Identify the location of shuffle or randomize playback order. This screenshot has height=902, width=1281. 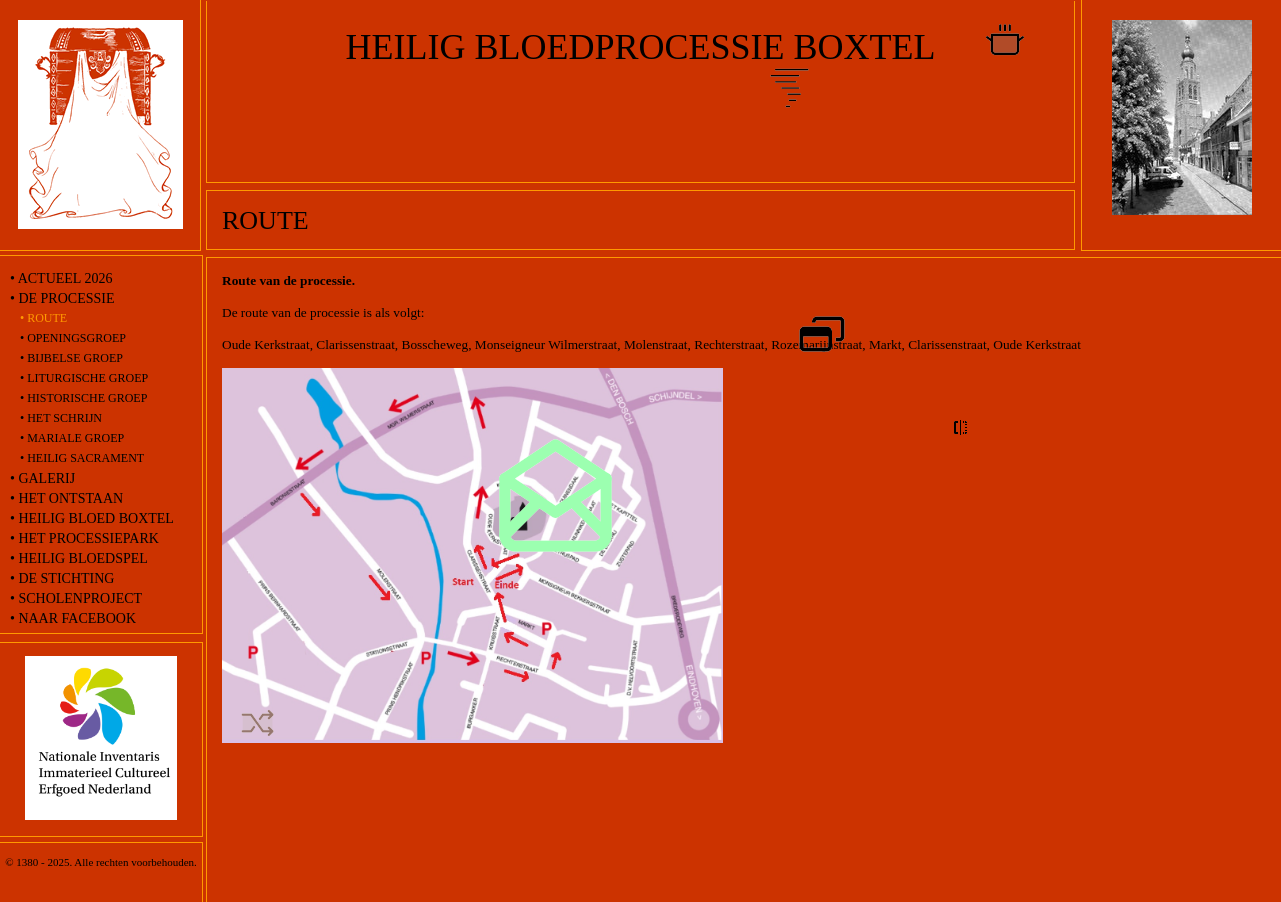
(257, 723).